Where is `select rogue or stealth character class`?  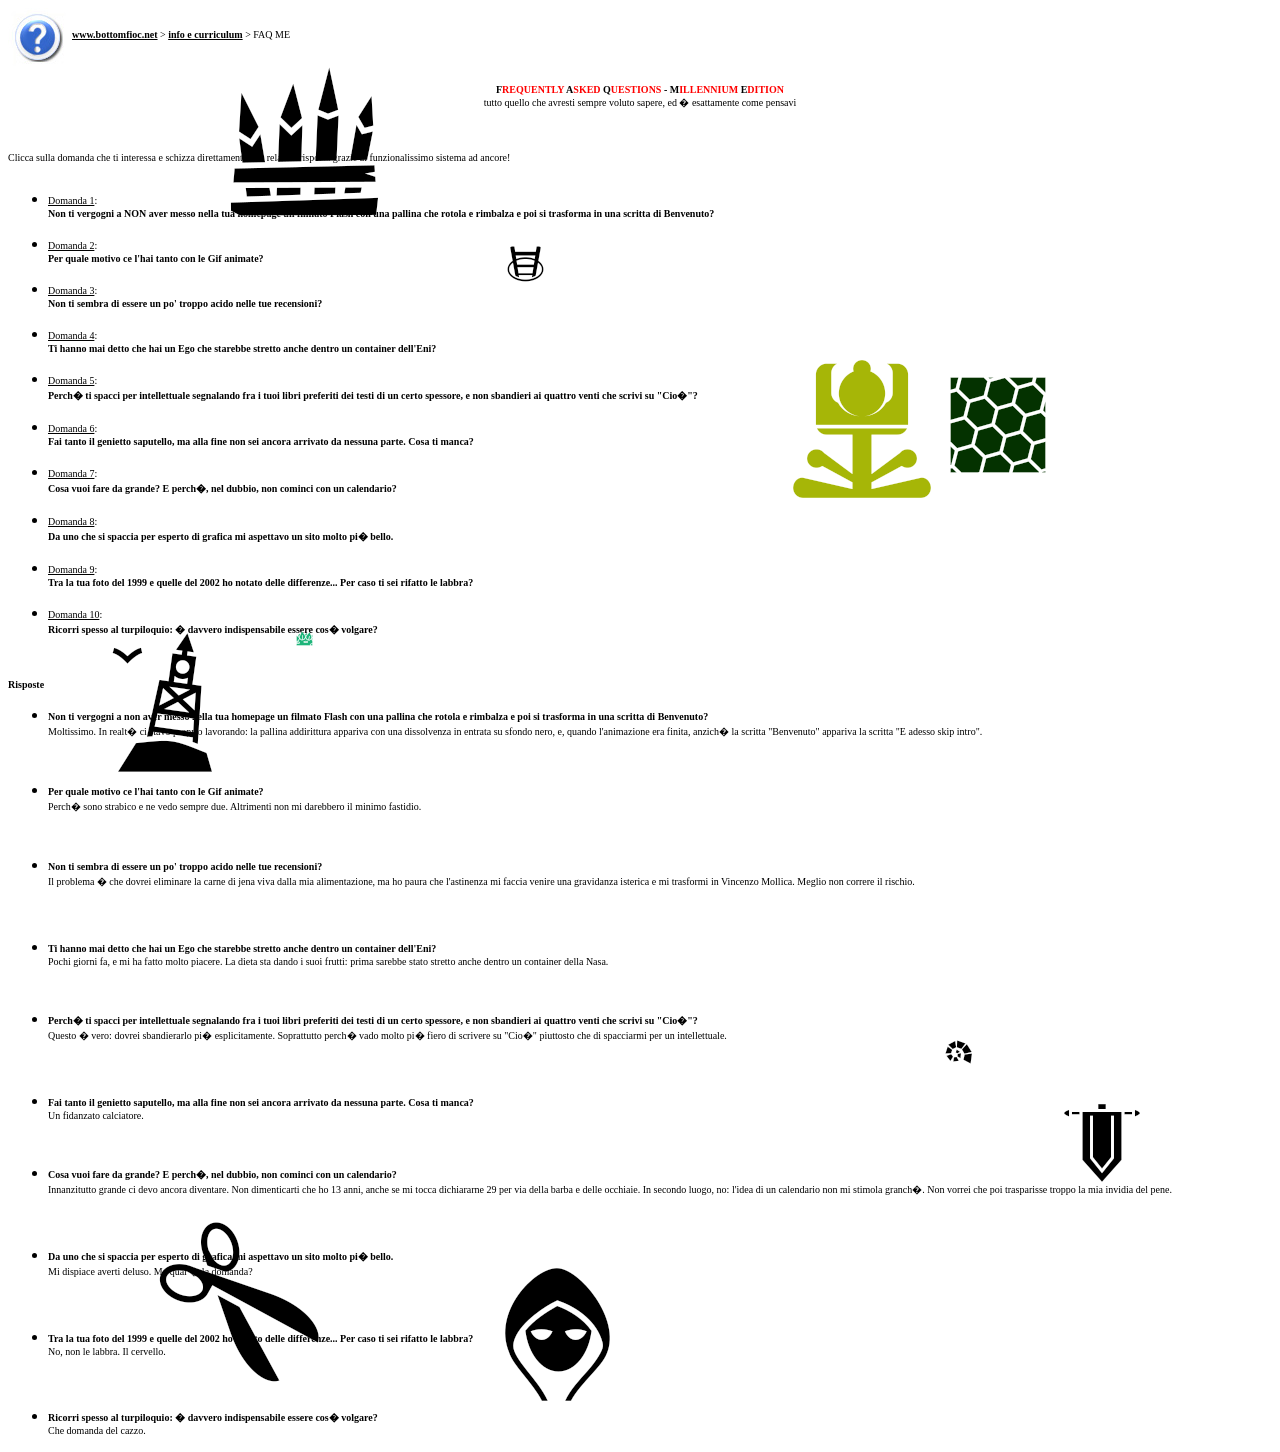 select rogue or stealth character class is located at coordinates (557, 1334).